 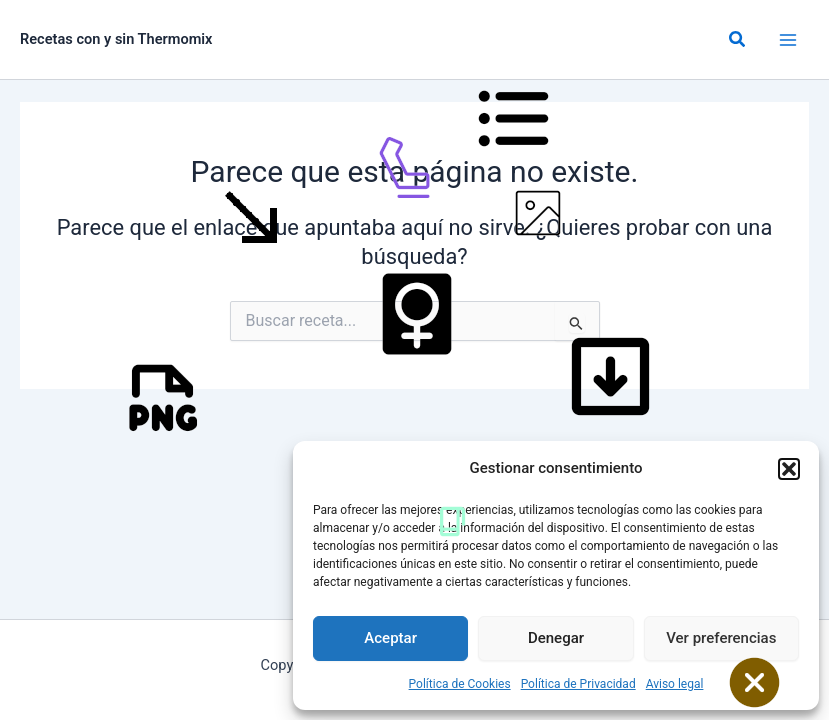 I want to click on a png image file, so click(x=162, y=400).